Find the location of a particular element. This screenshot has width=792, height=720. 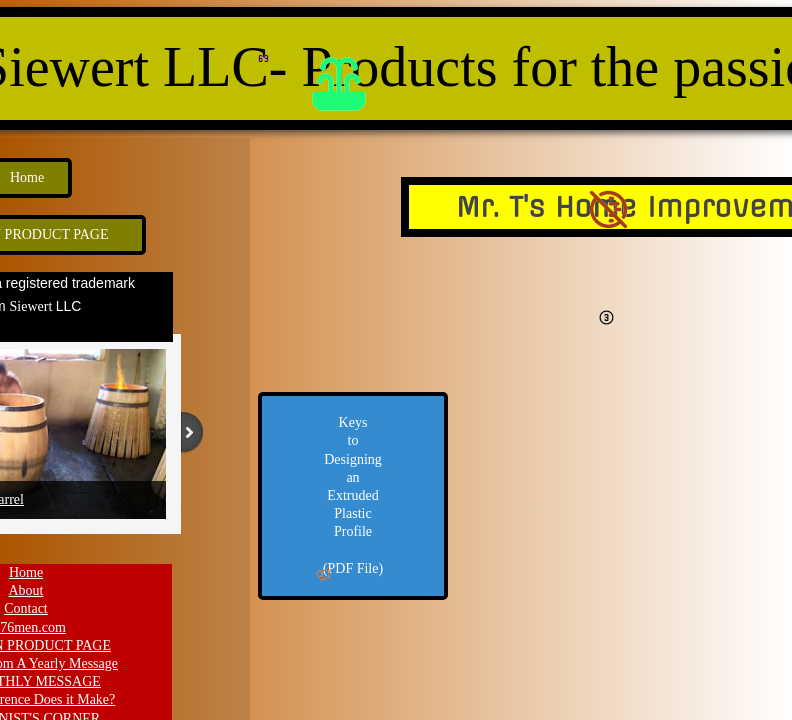

view nearby fountains or water features is located at coordinates (339, 84).